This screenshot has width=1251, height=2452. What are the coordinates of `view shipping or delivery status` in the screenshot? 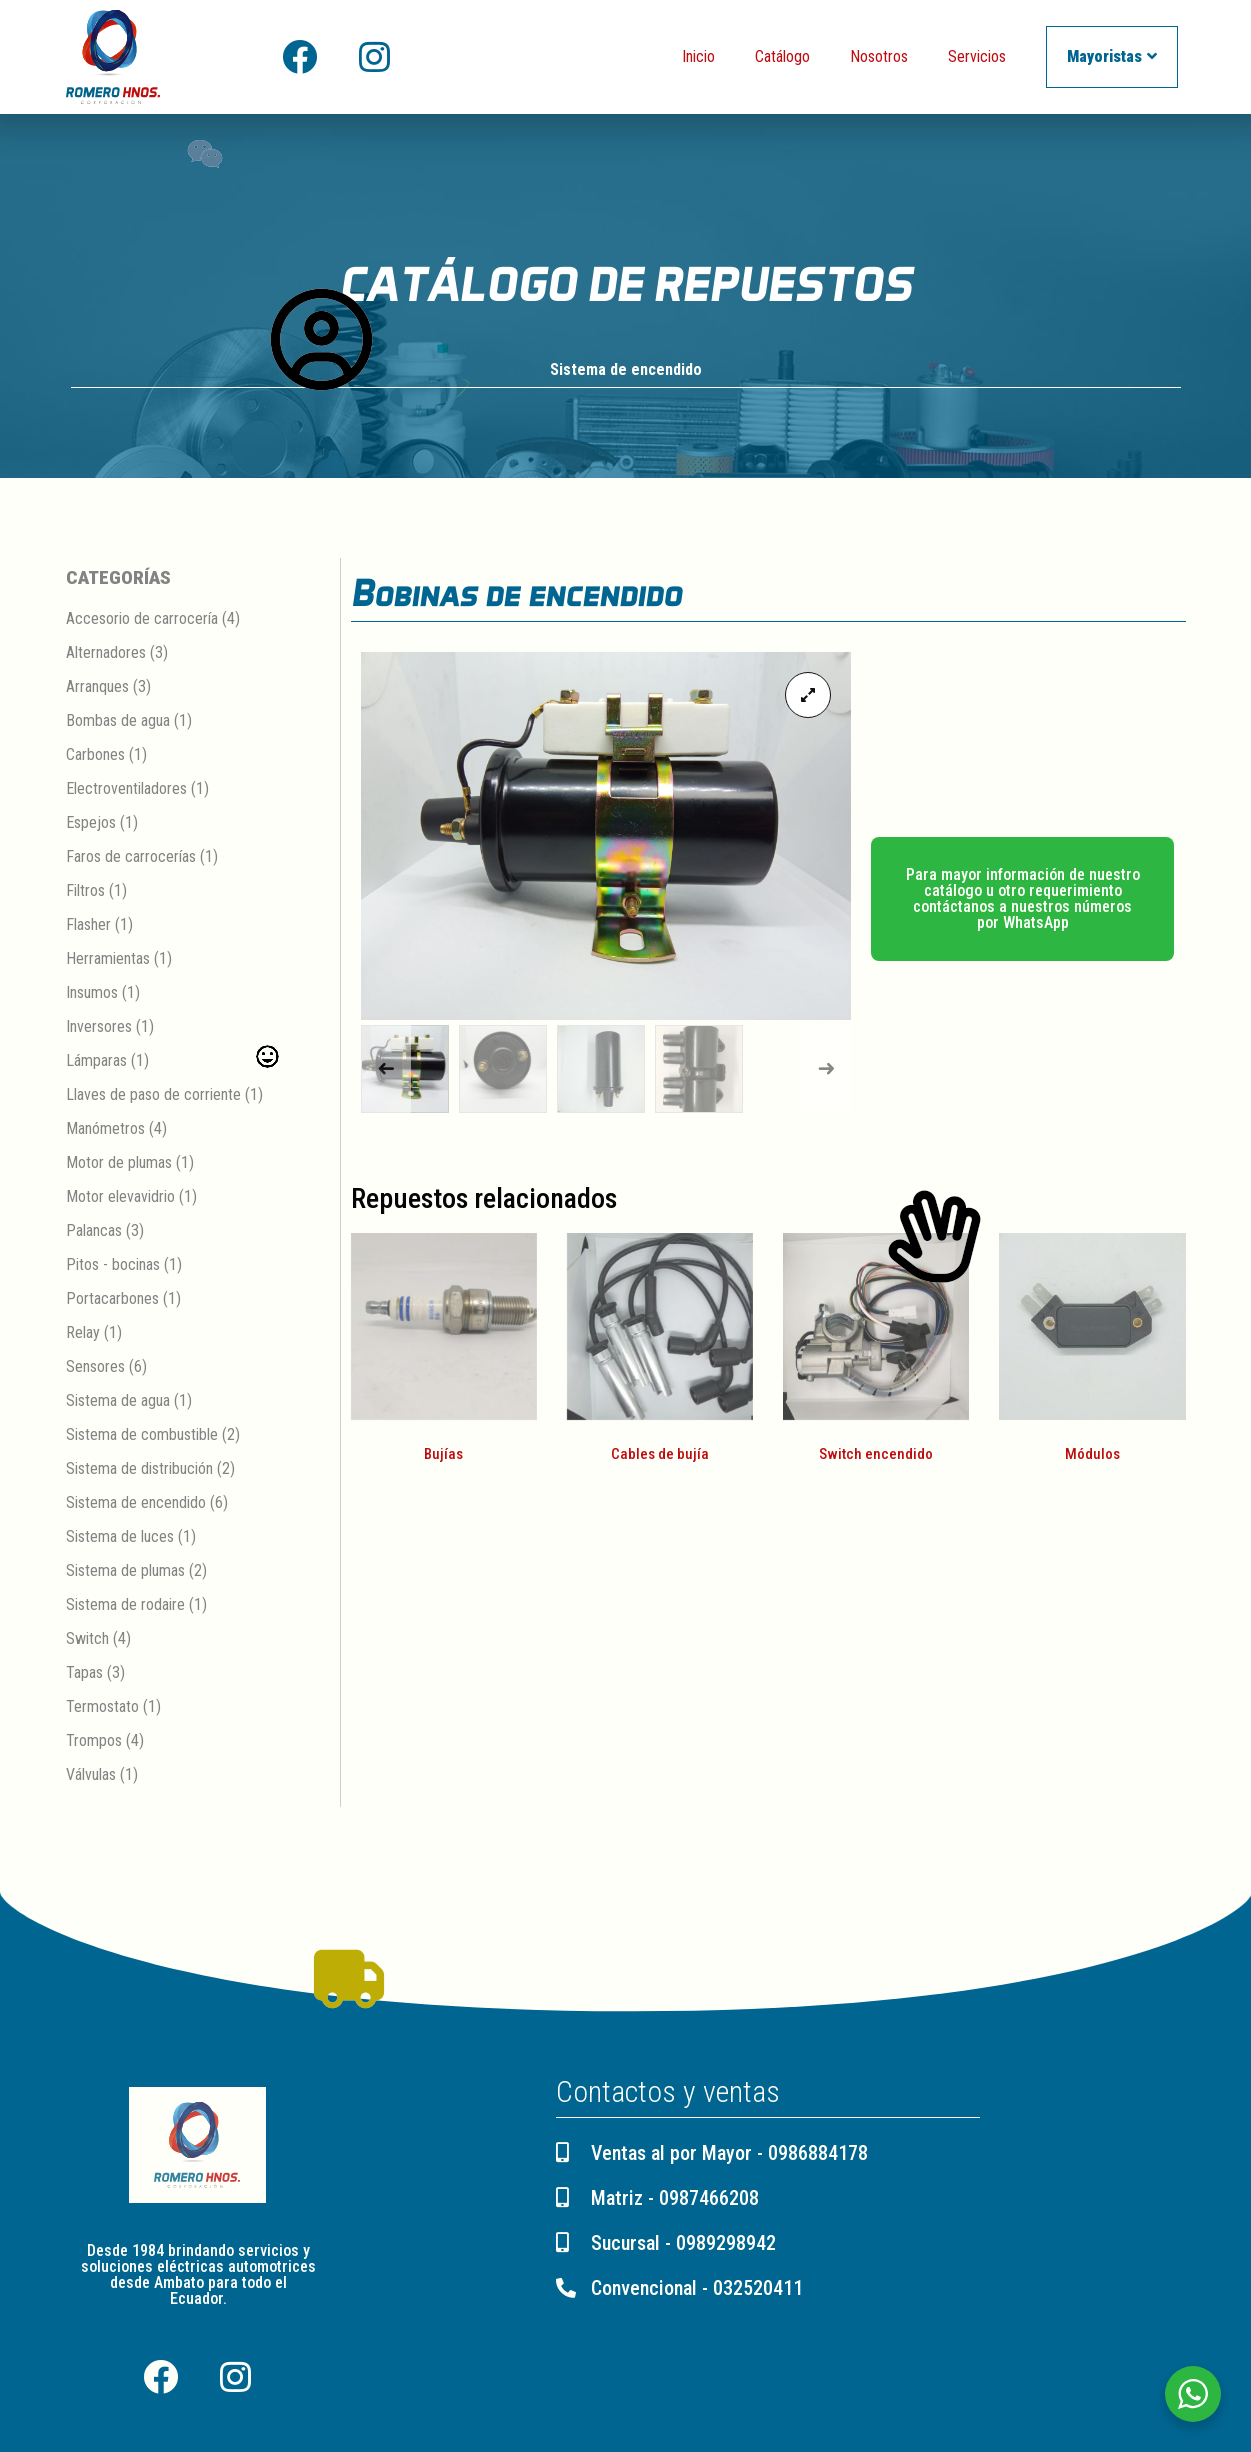 It's located at (349, 1977).